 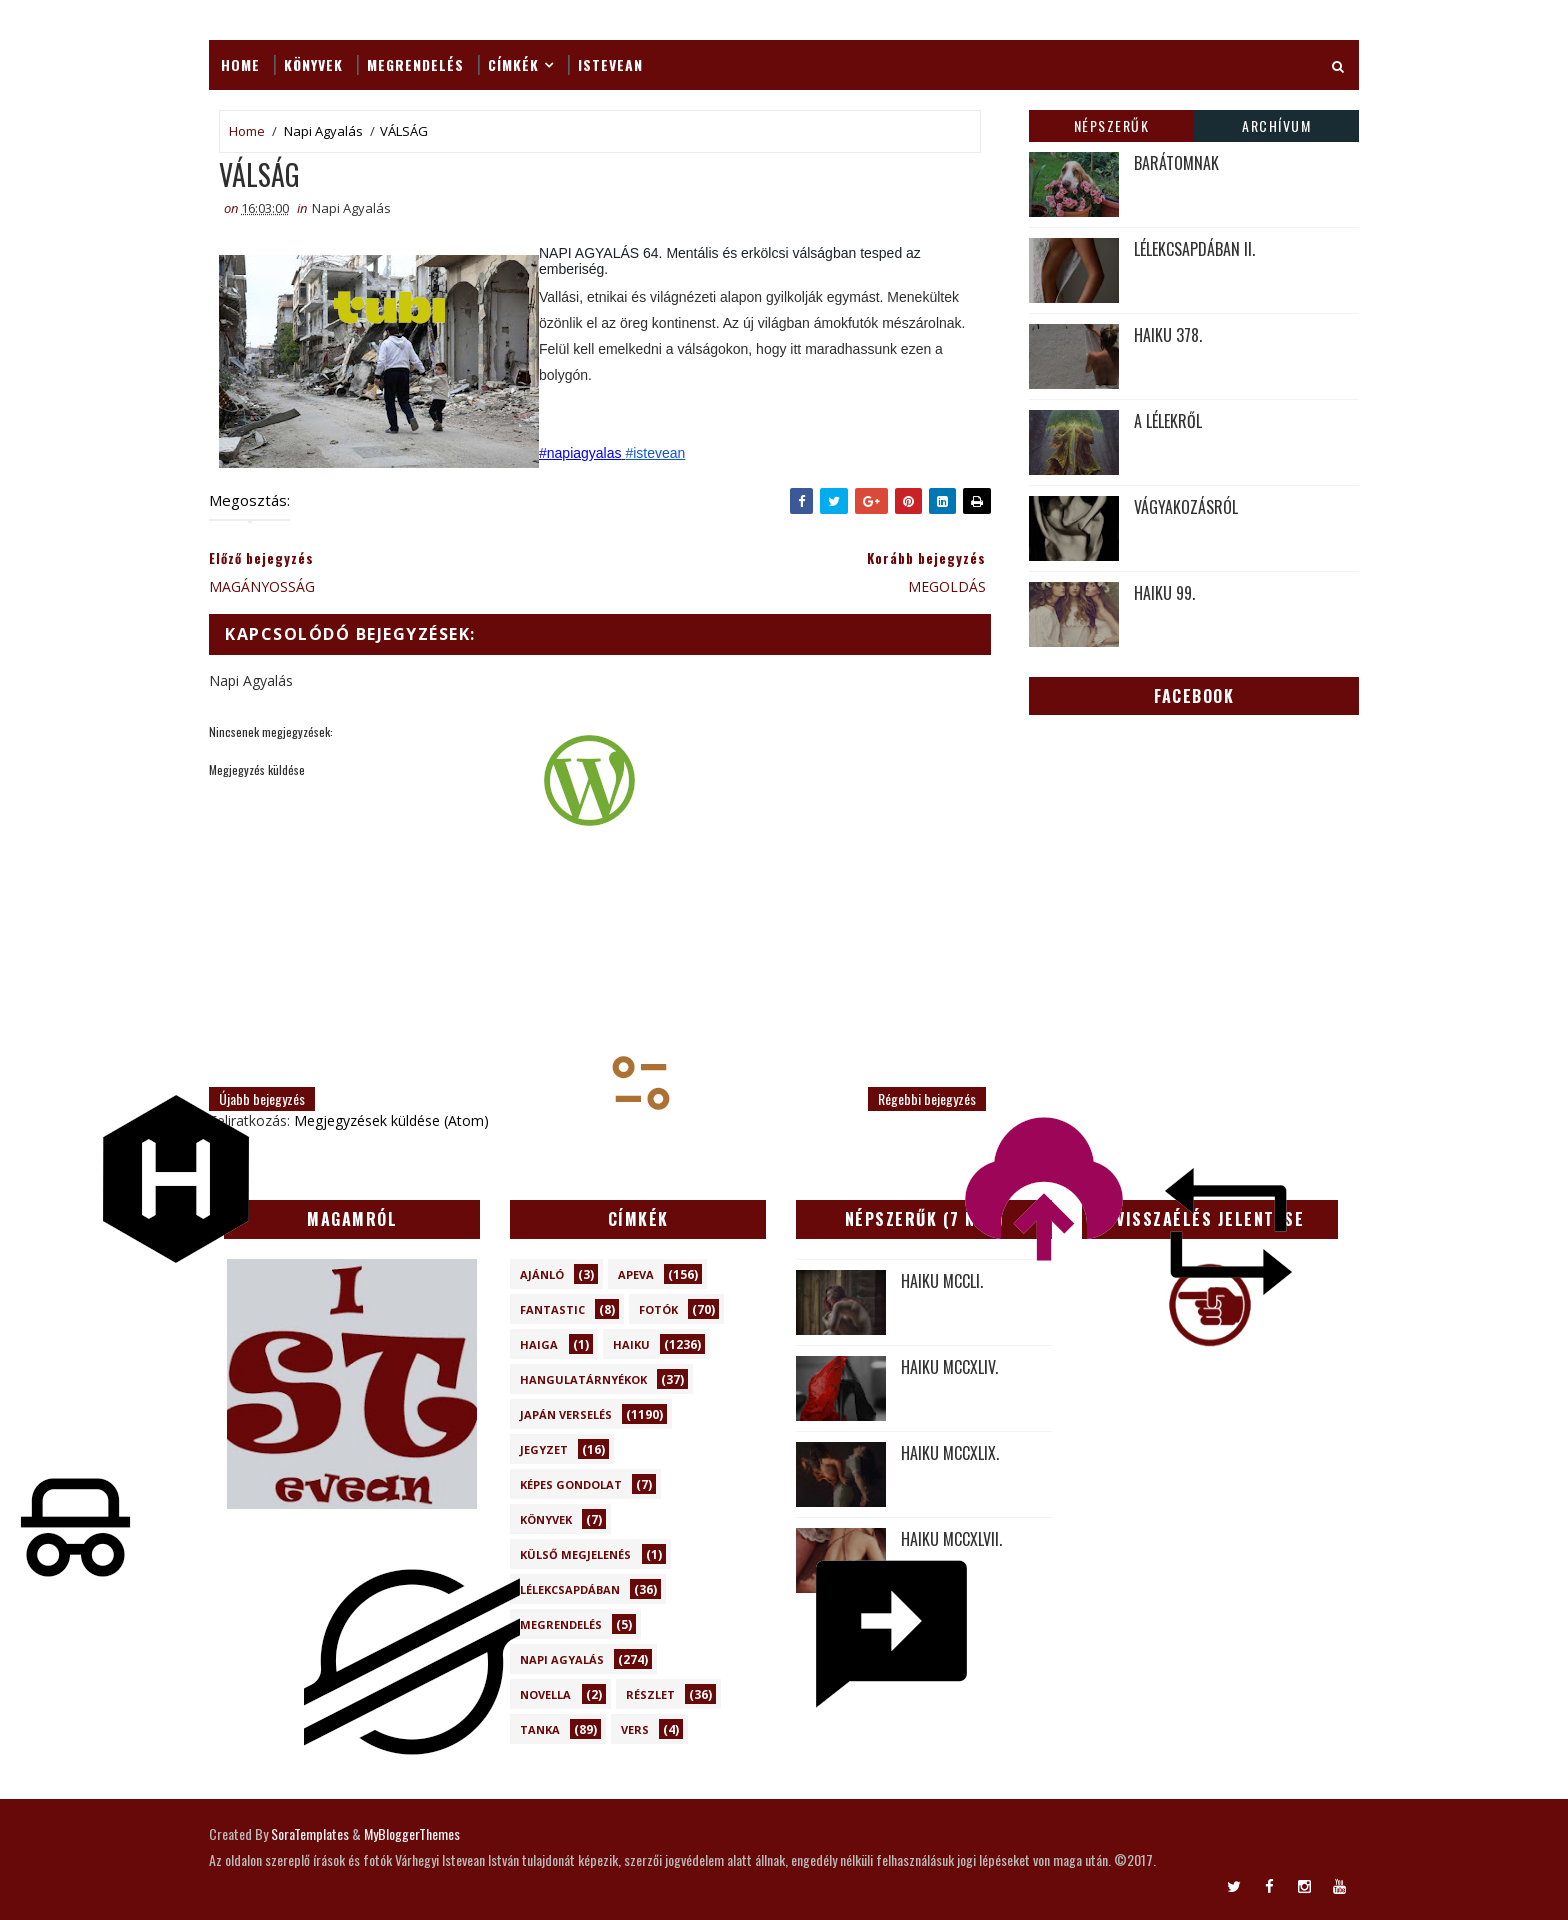 I want to click on open wordpress dashboard, so click(x=589, y=780).